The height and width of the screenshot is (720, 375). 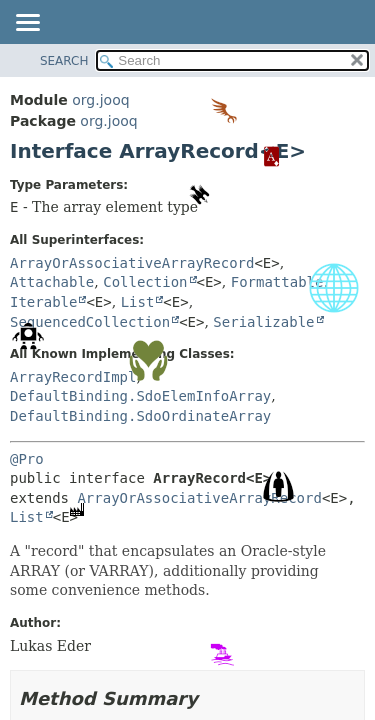 I want to click on access global or international settings, so click(x=334, y=288).